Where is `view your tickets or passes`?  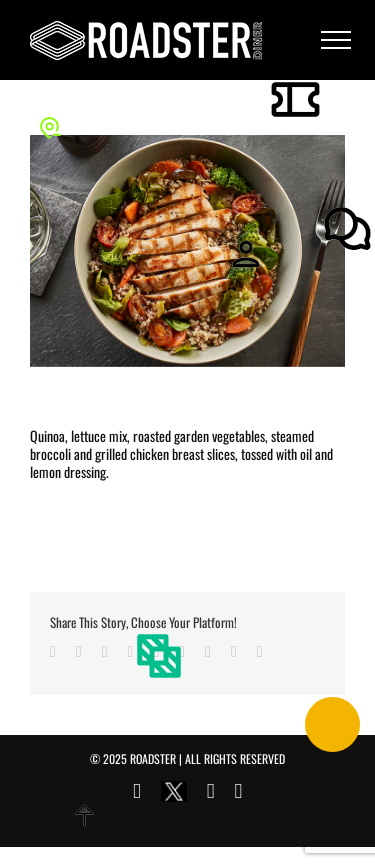 view your tickets or passes is located at coordinates (295, 99).